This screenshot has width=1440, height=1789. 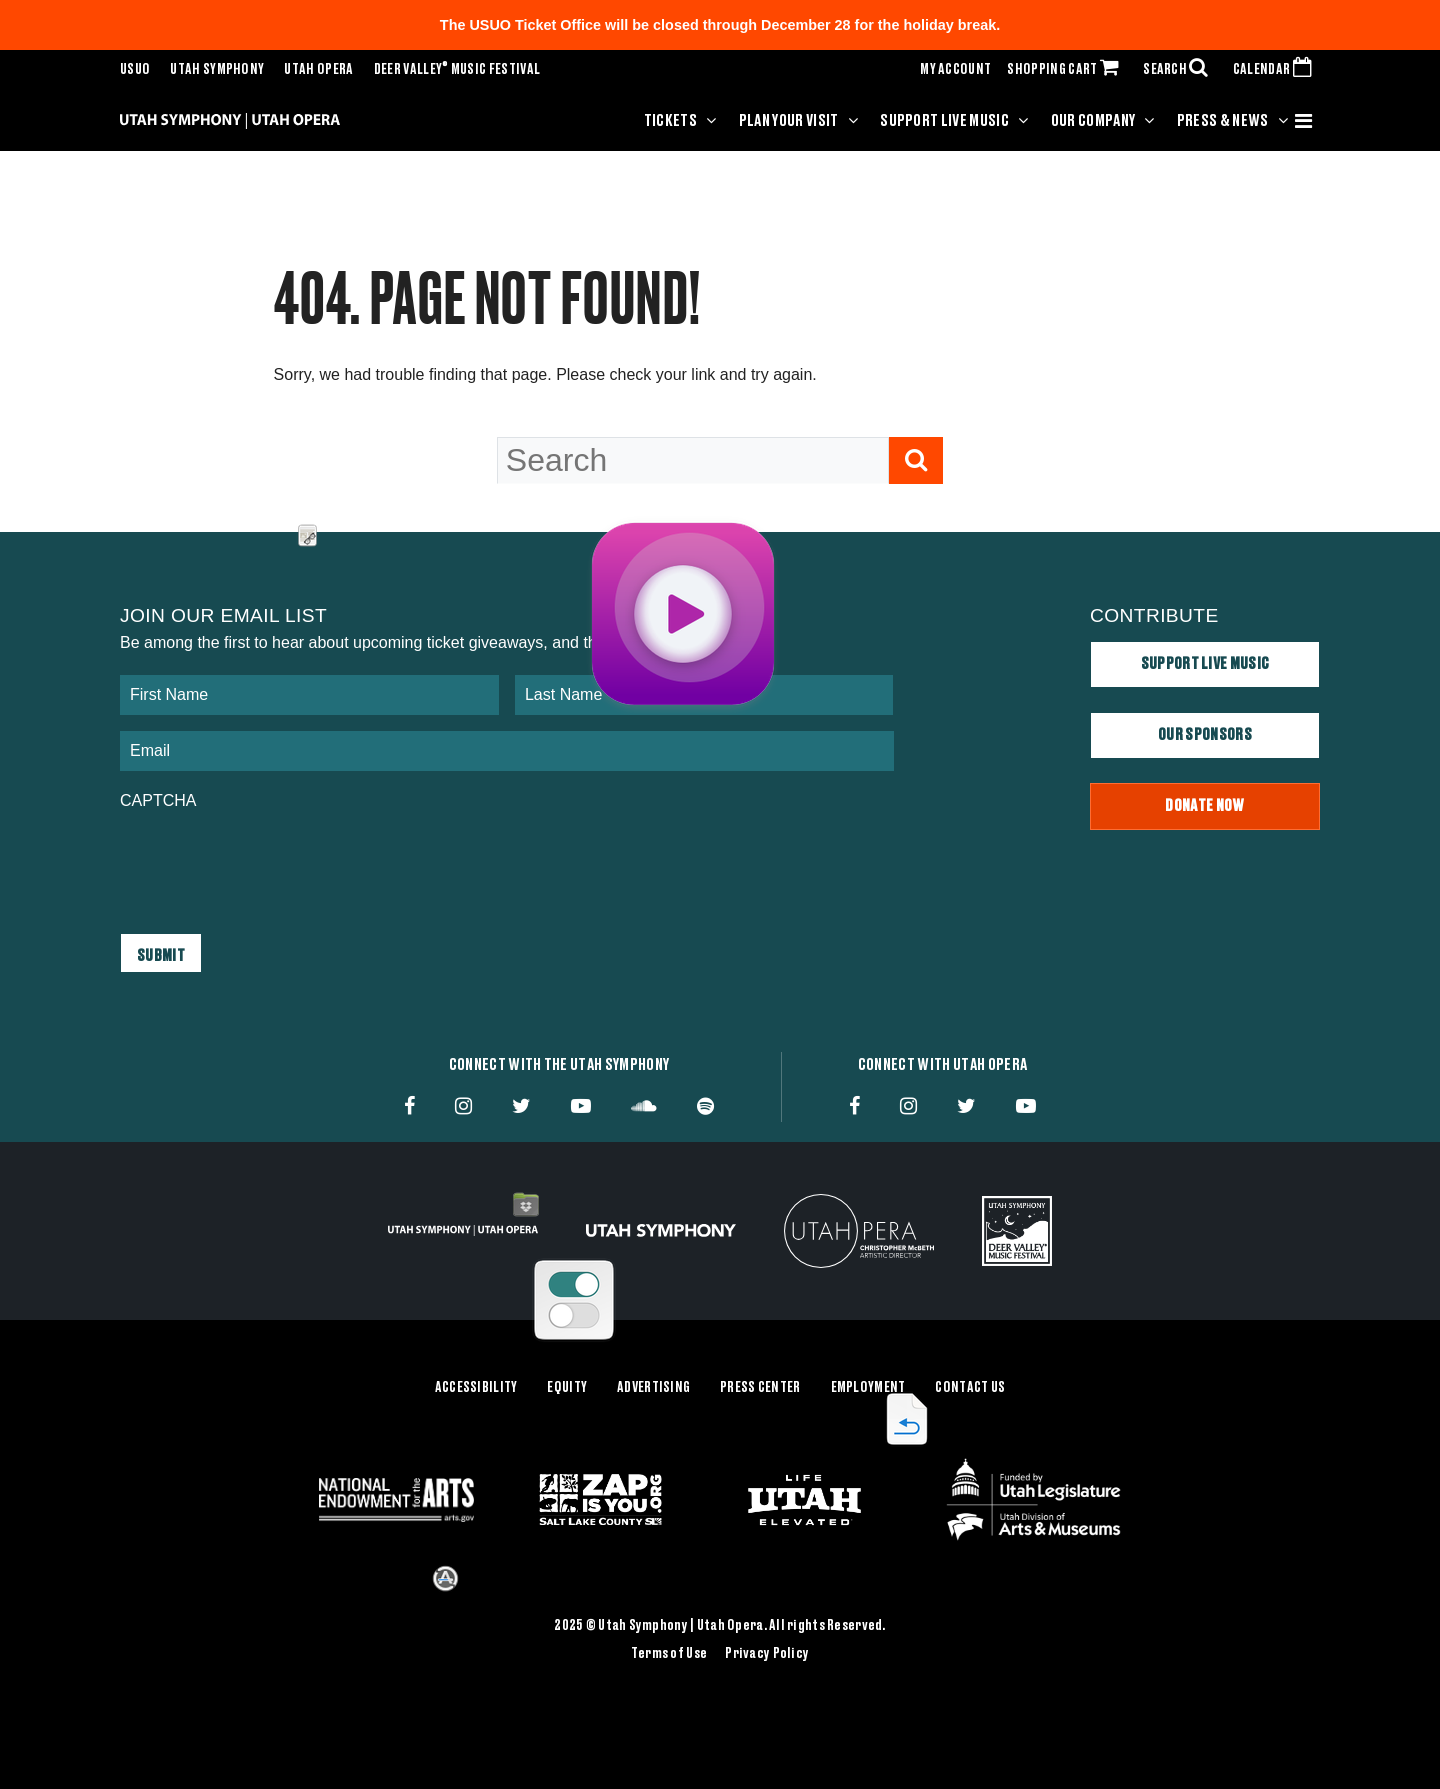 What do you see at coordinates (683, 614) in the screenshot?
I see `open mpv media player` at bounding box center [683, 614].